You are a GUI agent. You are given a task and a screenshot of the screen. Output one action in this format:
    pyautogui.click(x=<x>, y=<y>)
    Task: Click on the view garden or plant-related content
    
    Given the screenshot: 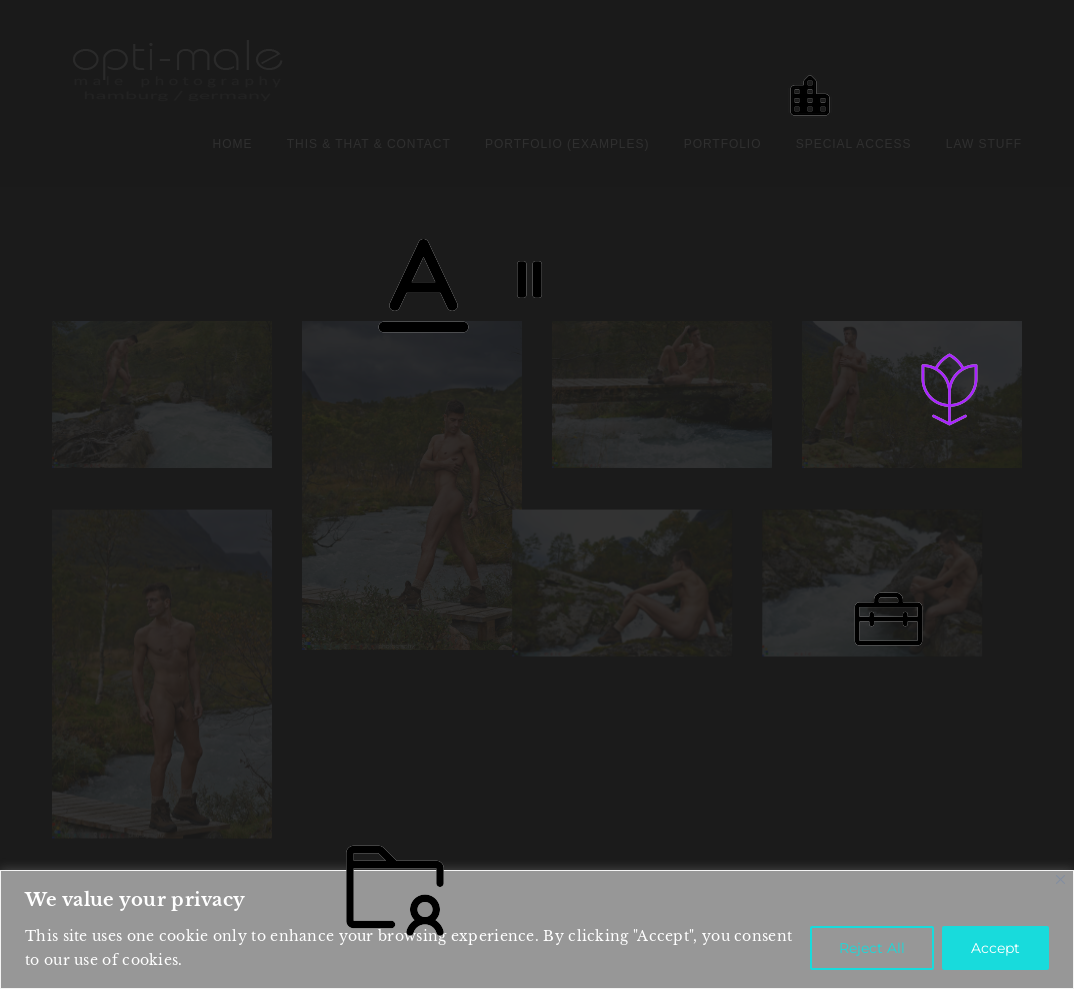 What is the action you would take?
    pyautogui.click(x=949, y=389)
    